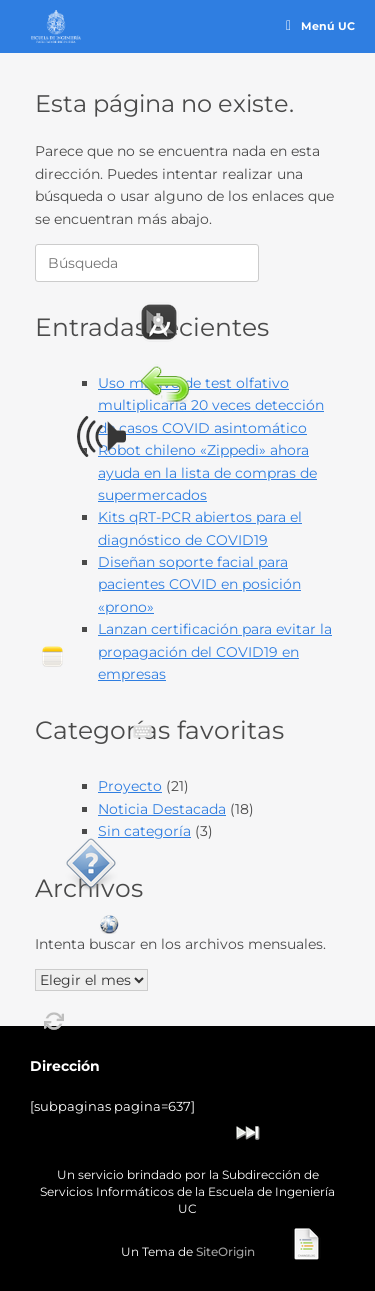  What do you see at coordinates (54, 1021) in the screenshot?
I see `indicates syncing in progress` at bounding box center [54, 1021].